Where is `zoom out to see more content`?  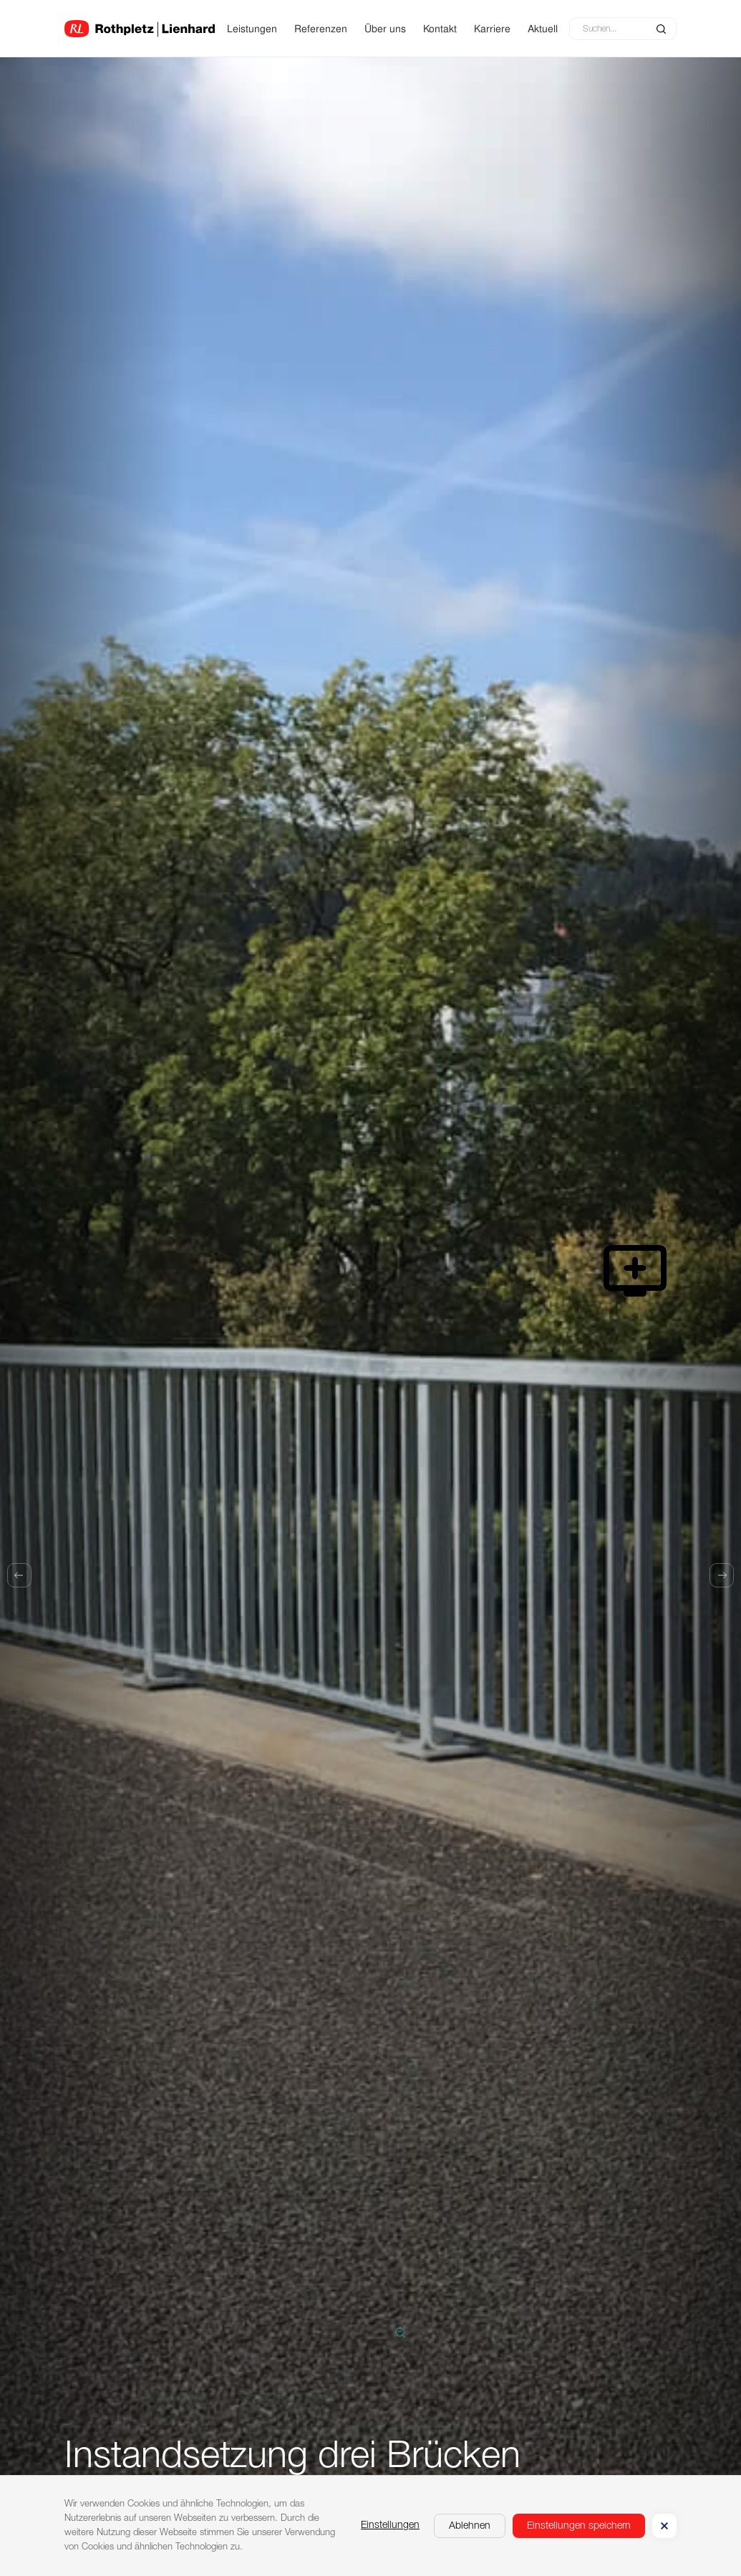
zoom out to see more content is located at coordinates (400, 2332).